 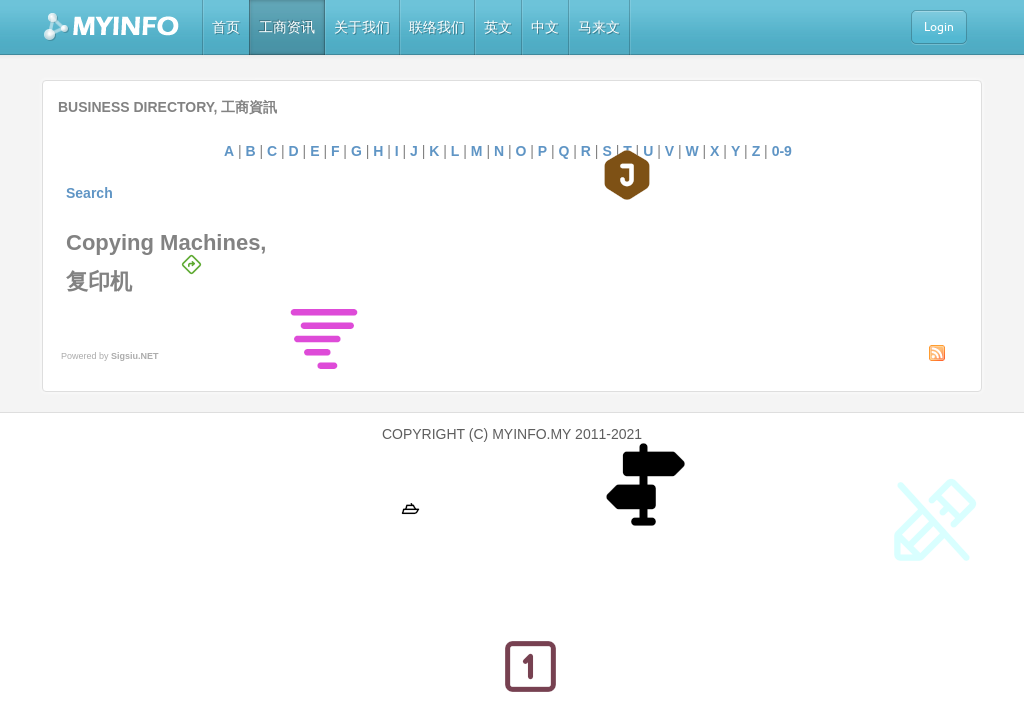 I want to click on indicates items or categories starting with the letter J, so click(x=627, y=175).